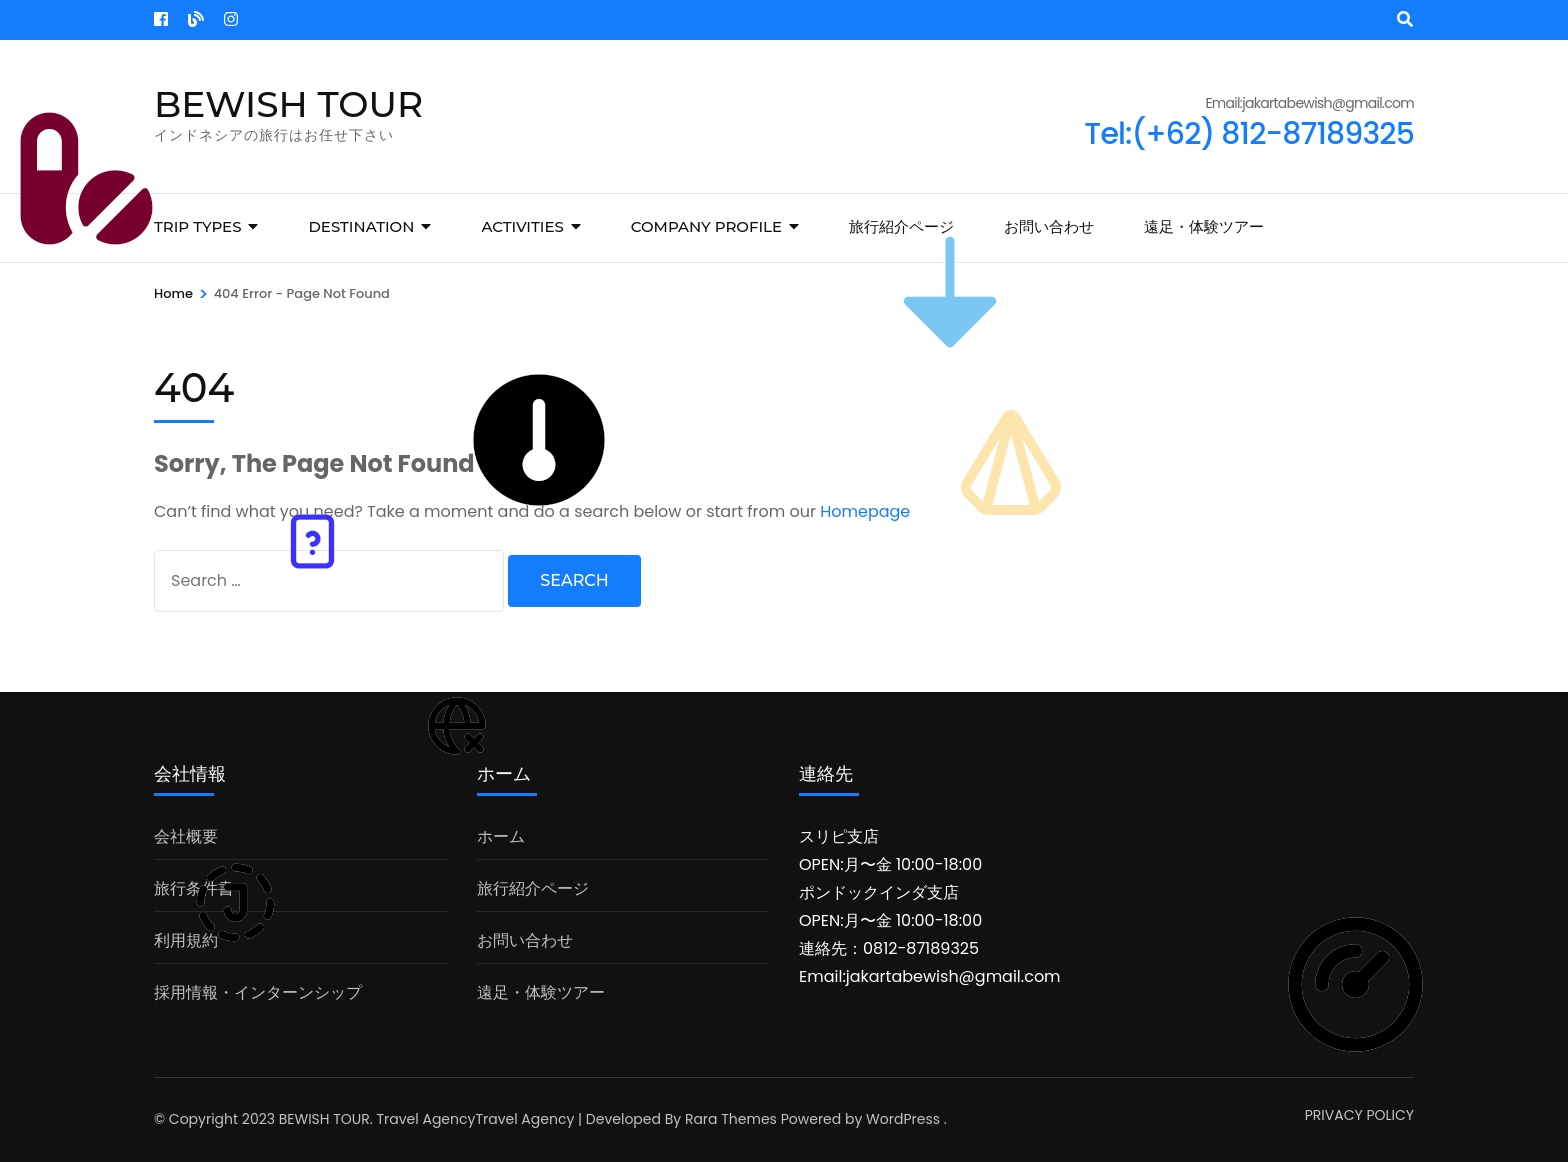 The width and height of the screenshot is (1568, 1162). What do you see at coordinates (457, 726) in the screenshot?
I see `no internet connection` at bounding box center [457, 726].